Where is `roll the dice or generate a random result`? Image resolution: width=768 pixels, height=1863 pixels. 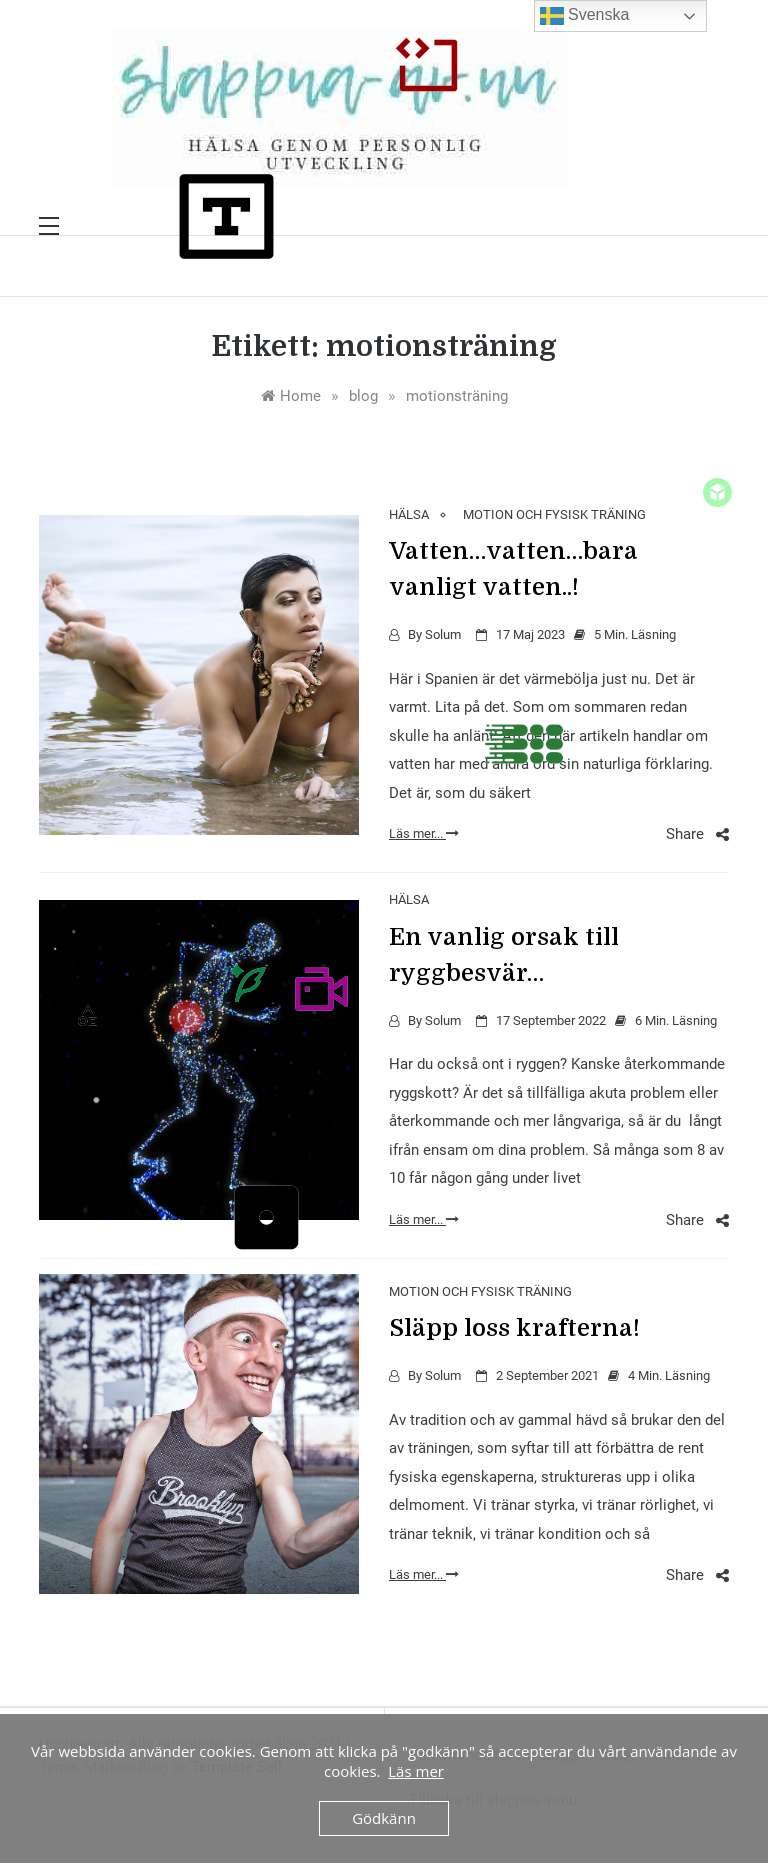
roll the dice or generate a random result is located at coordinates (266, 1217).